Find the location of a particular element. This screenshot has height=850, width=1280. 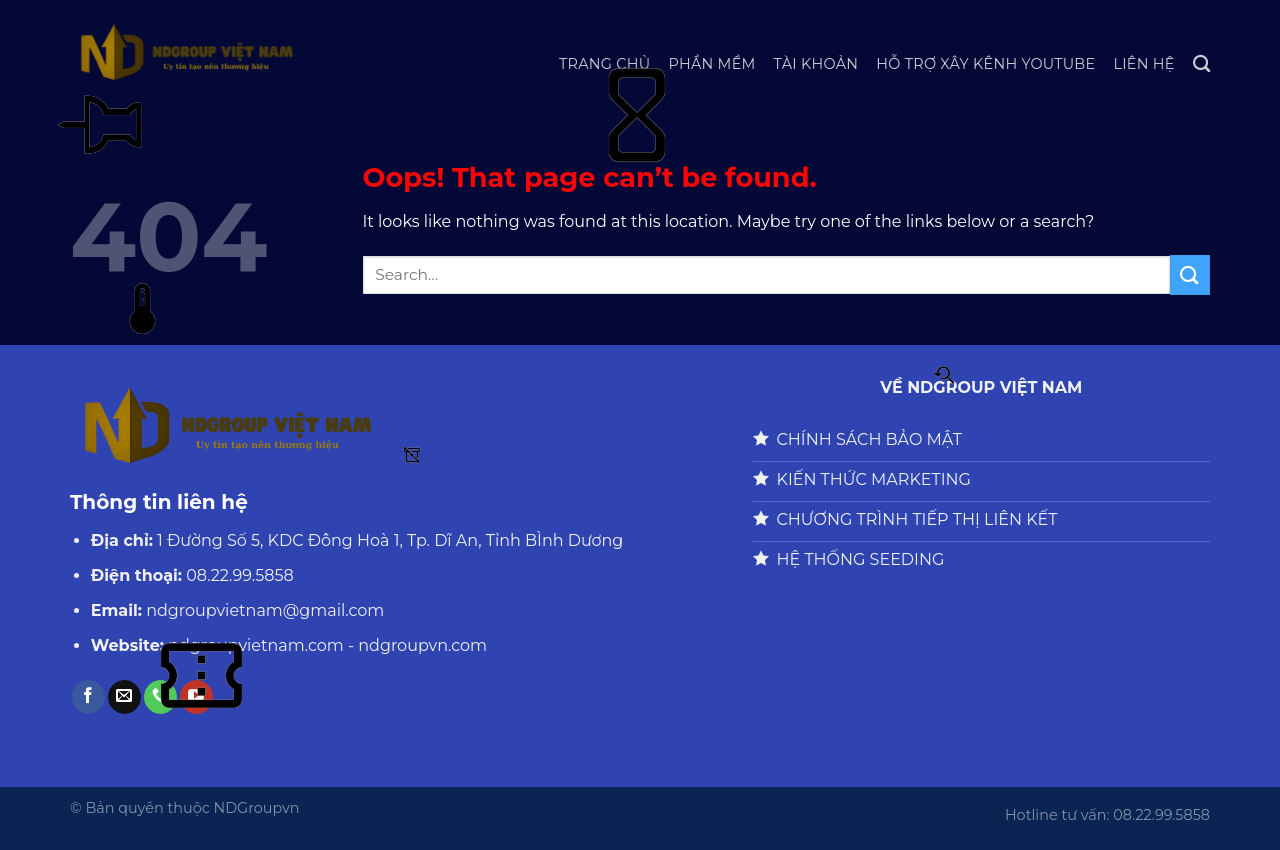

view your tickets or passes is located at coordinates (201, 675).